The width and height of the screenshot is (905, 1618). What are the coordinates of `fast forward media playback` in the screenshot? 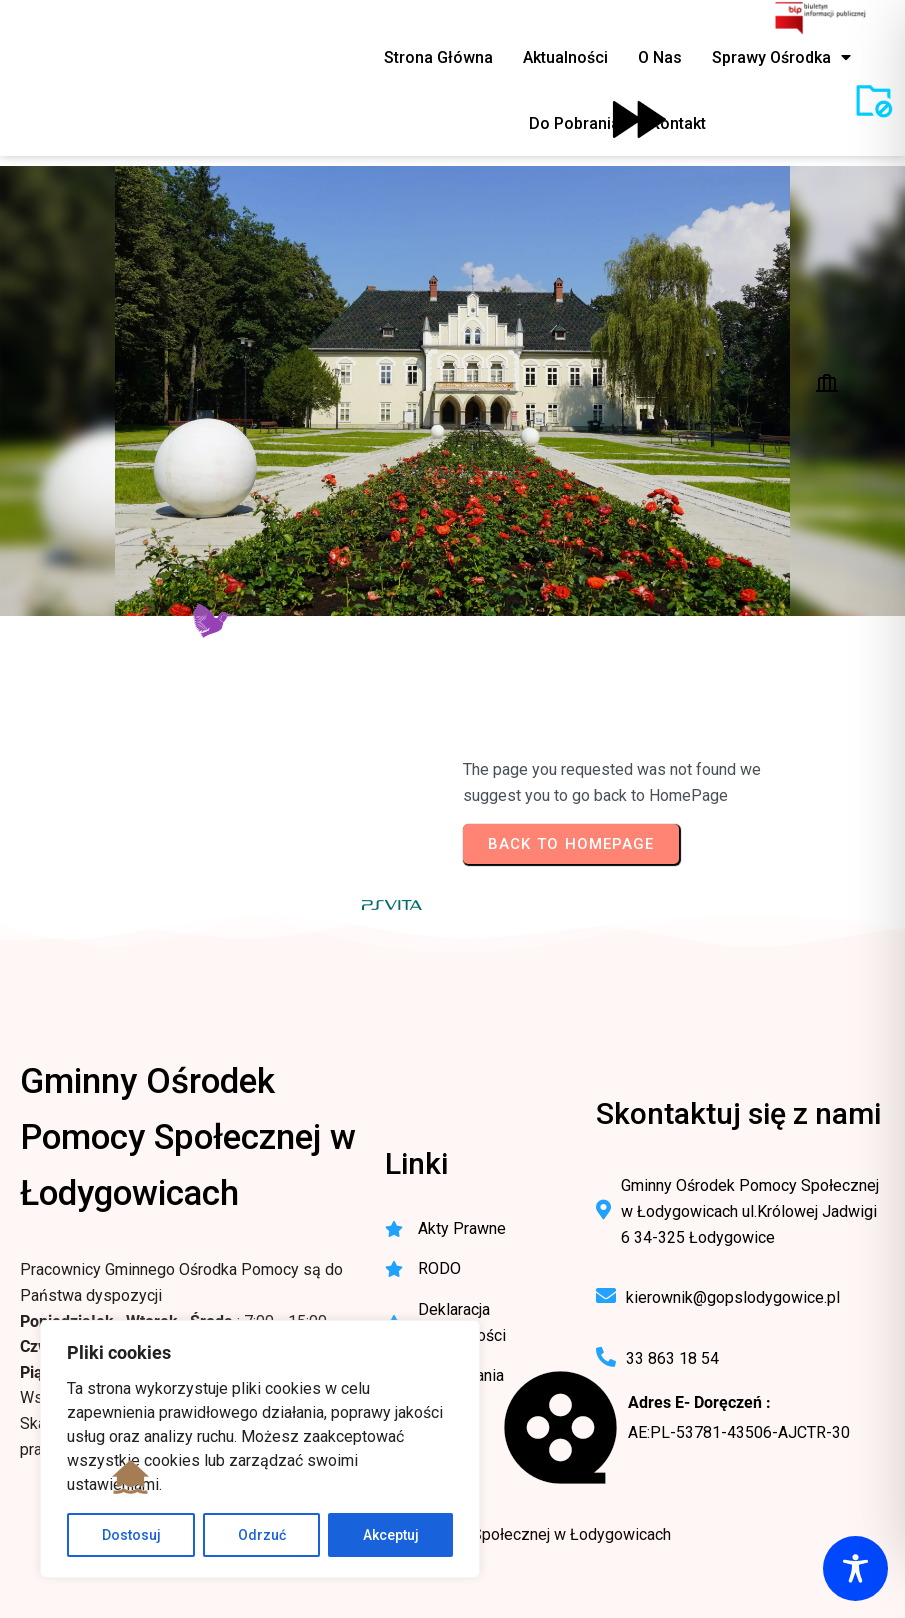 It's located at (637, 119).